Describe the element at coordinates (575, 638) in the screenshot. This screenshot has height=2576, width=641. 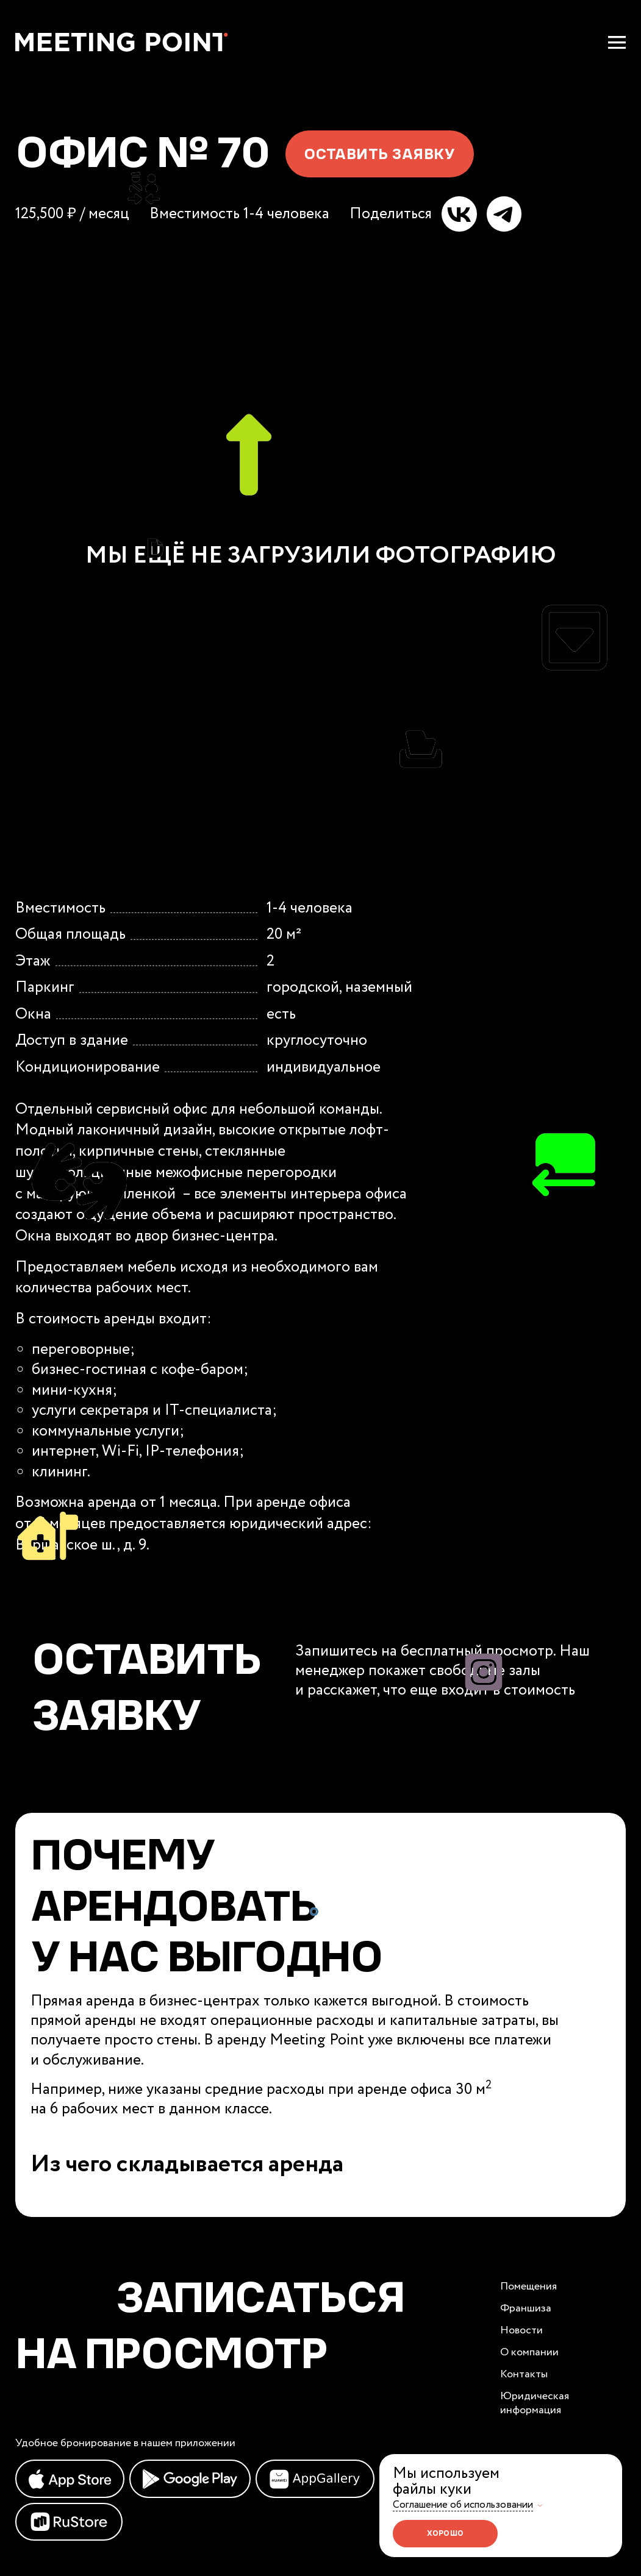
I see `expand dropdown menu` at that location.